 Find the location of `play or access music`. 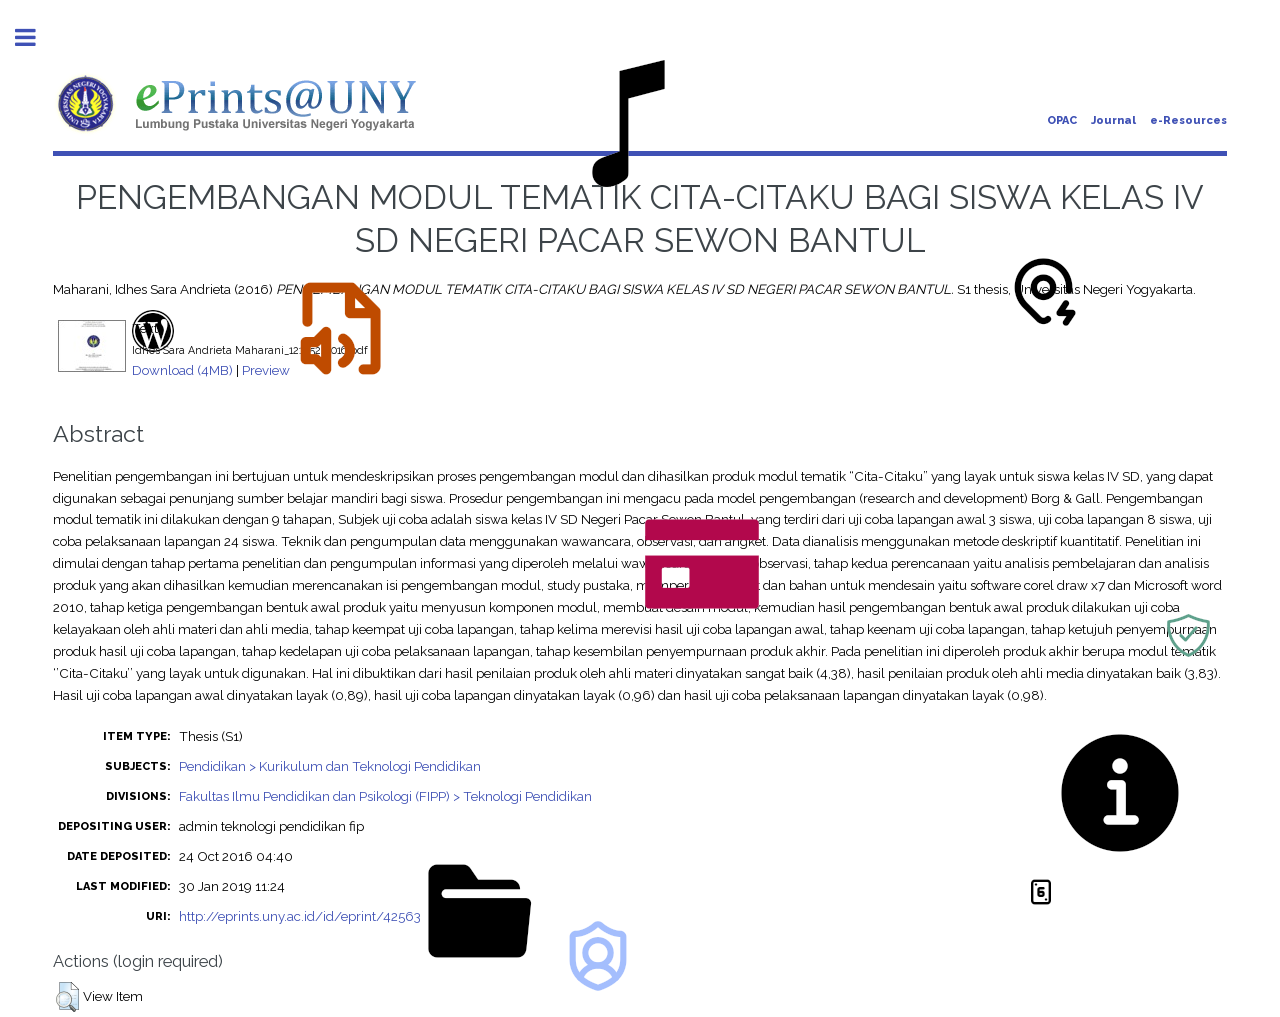

play or access music is located at coordinates (628, 123).